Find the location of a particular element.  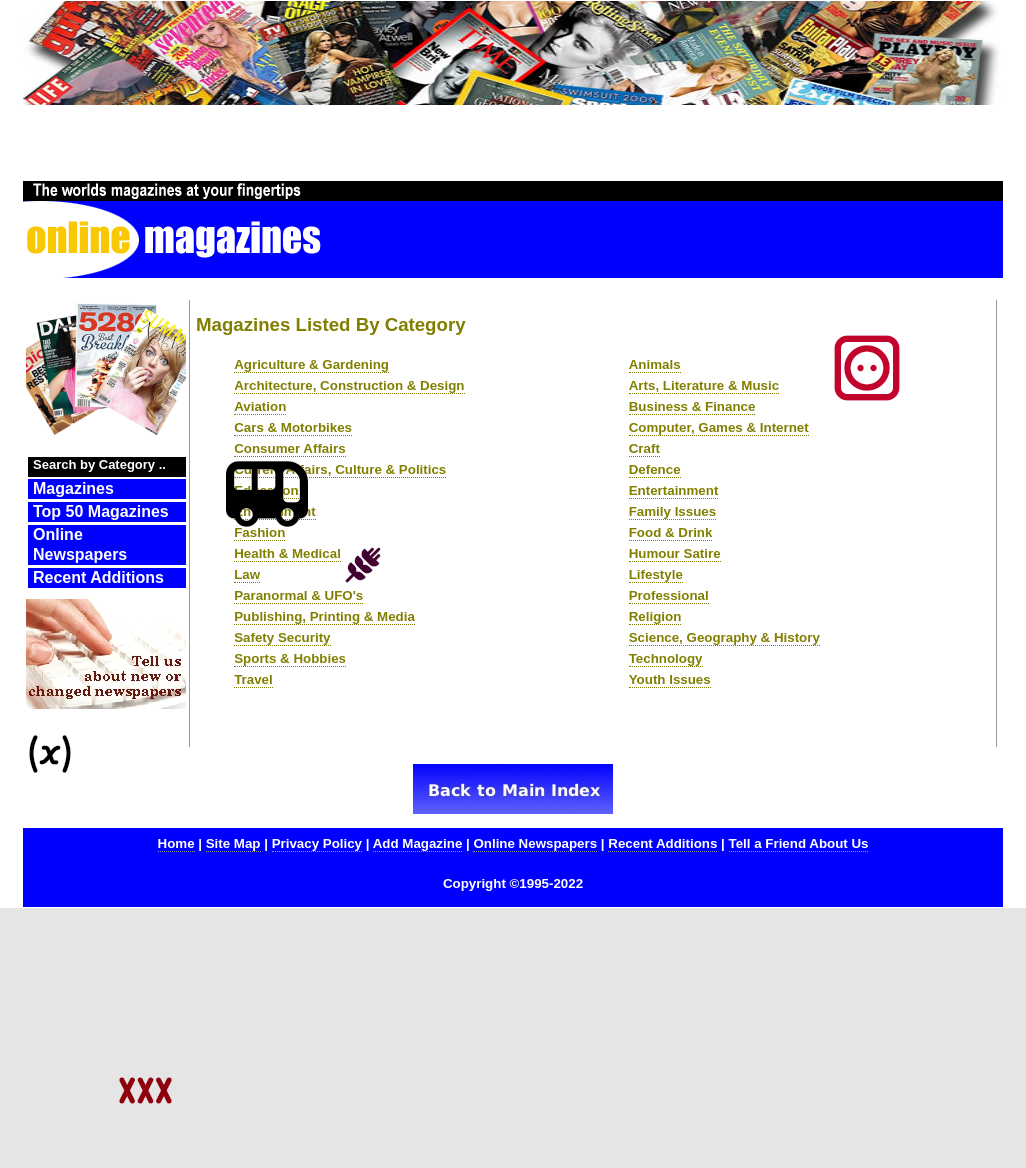

indicates grain or wheat-based ingredients is located at coordinates (364, 564).